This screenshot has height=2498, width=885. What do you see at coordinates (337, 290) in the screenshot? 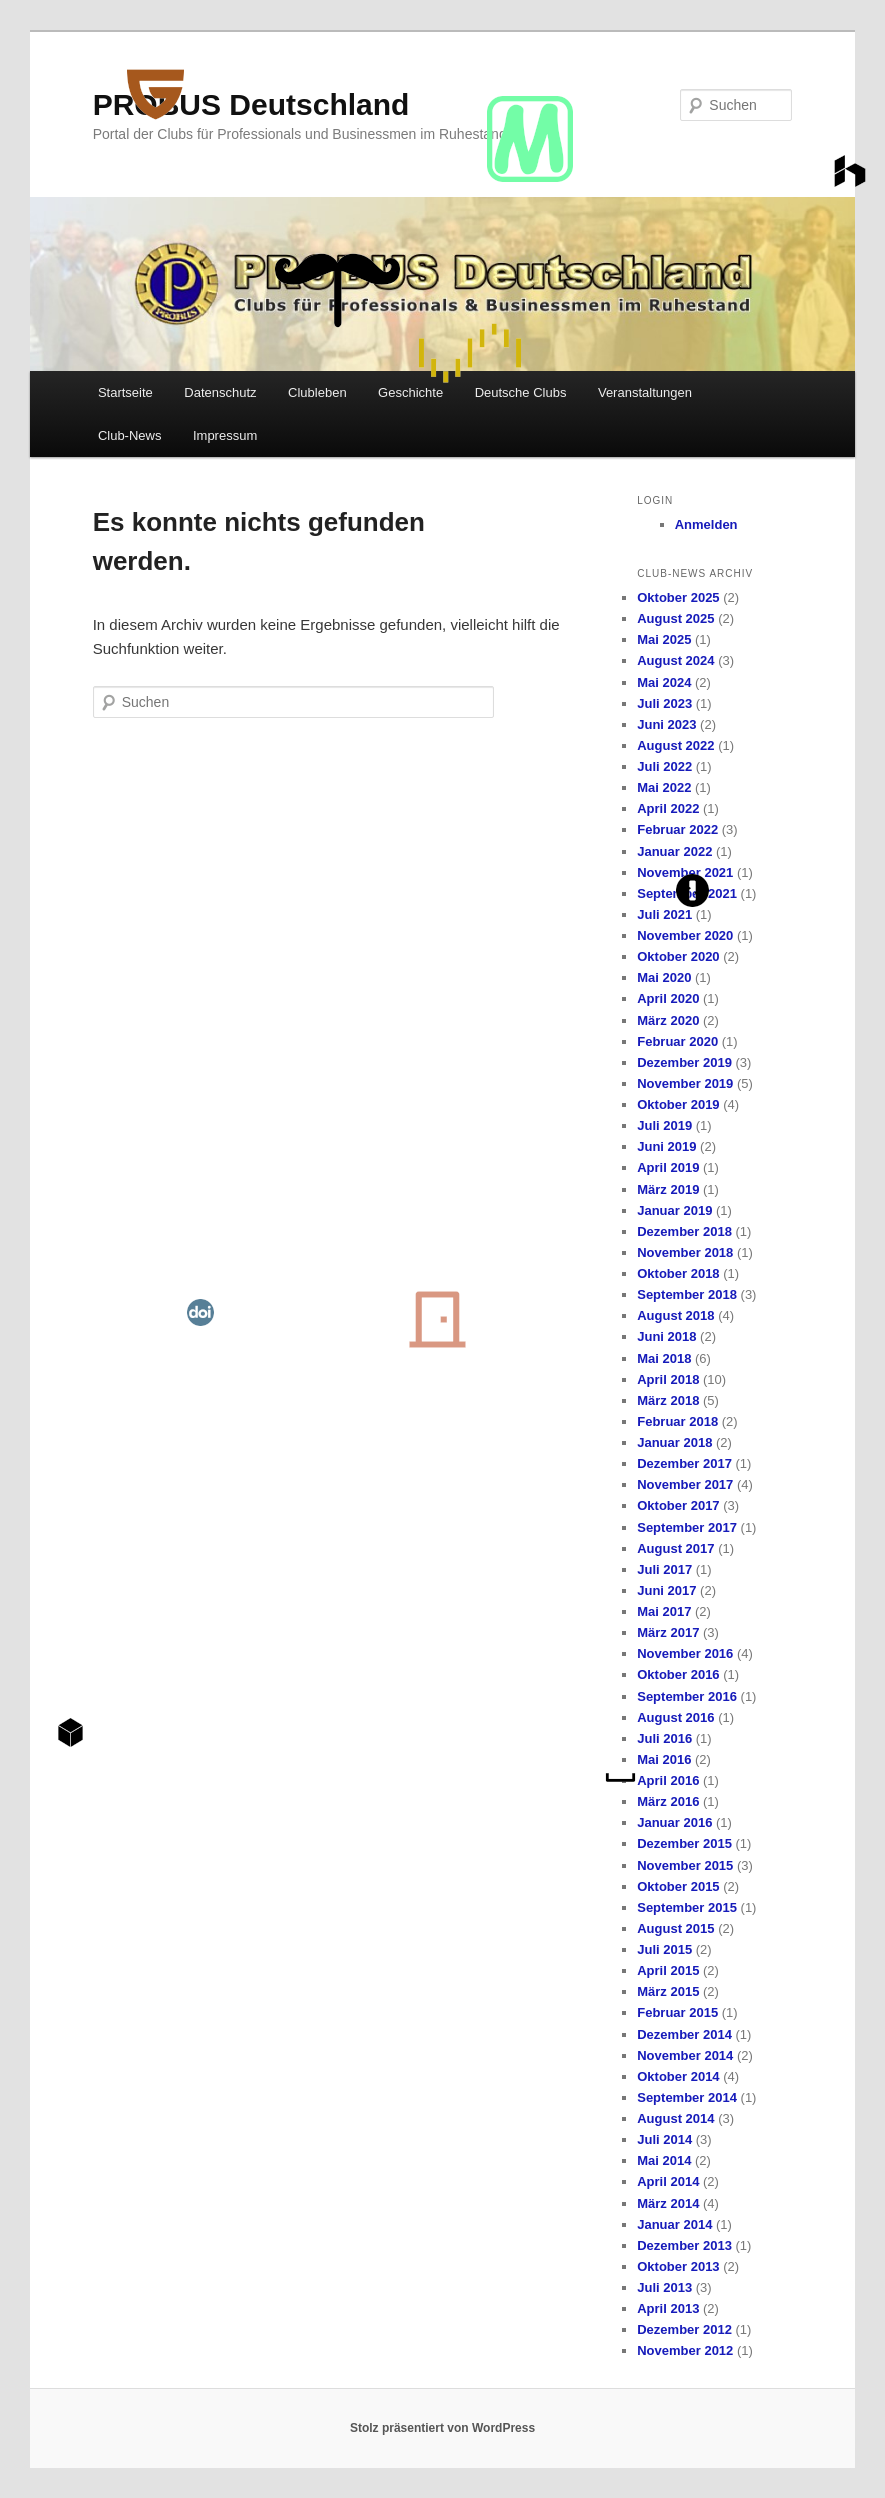
I see `handlebars.js templating library logo` at bounding box center [337, 290].